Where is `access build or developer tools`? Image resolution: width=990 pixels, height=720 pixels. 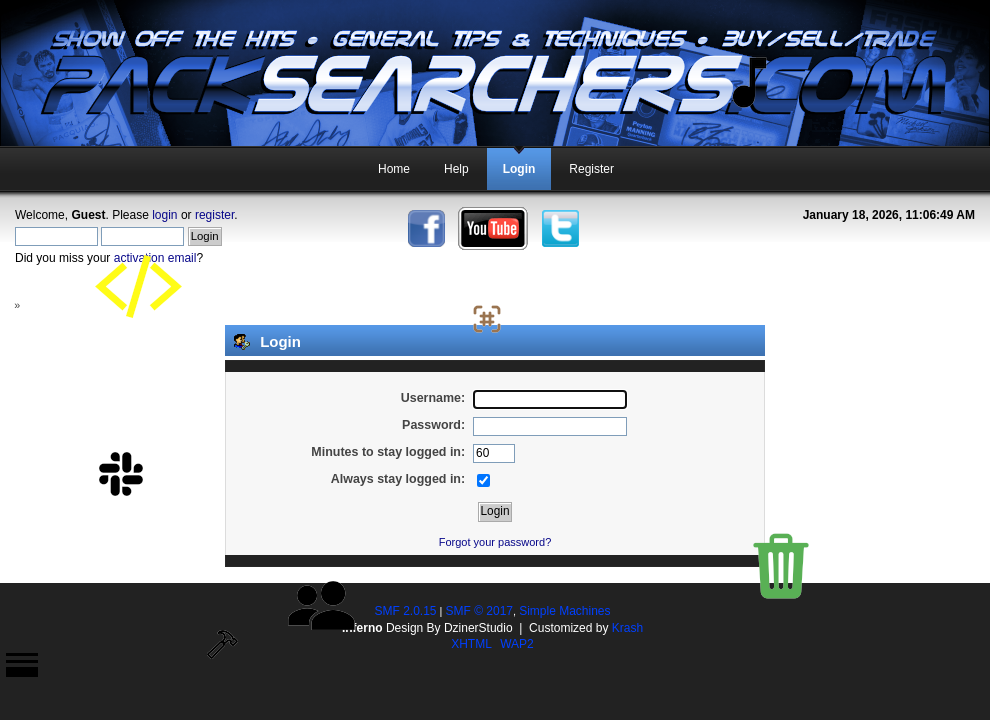 access build or developer tools is located at coordinates (222, 644).